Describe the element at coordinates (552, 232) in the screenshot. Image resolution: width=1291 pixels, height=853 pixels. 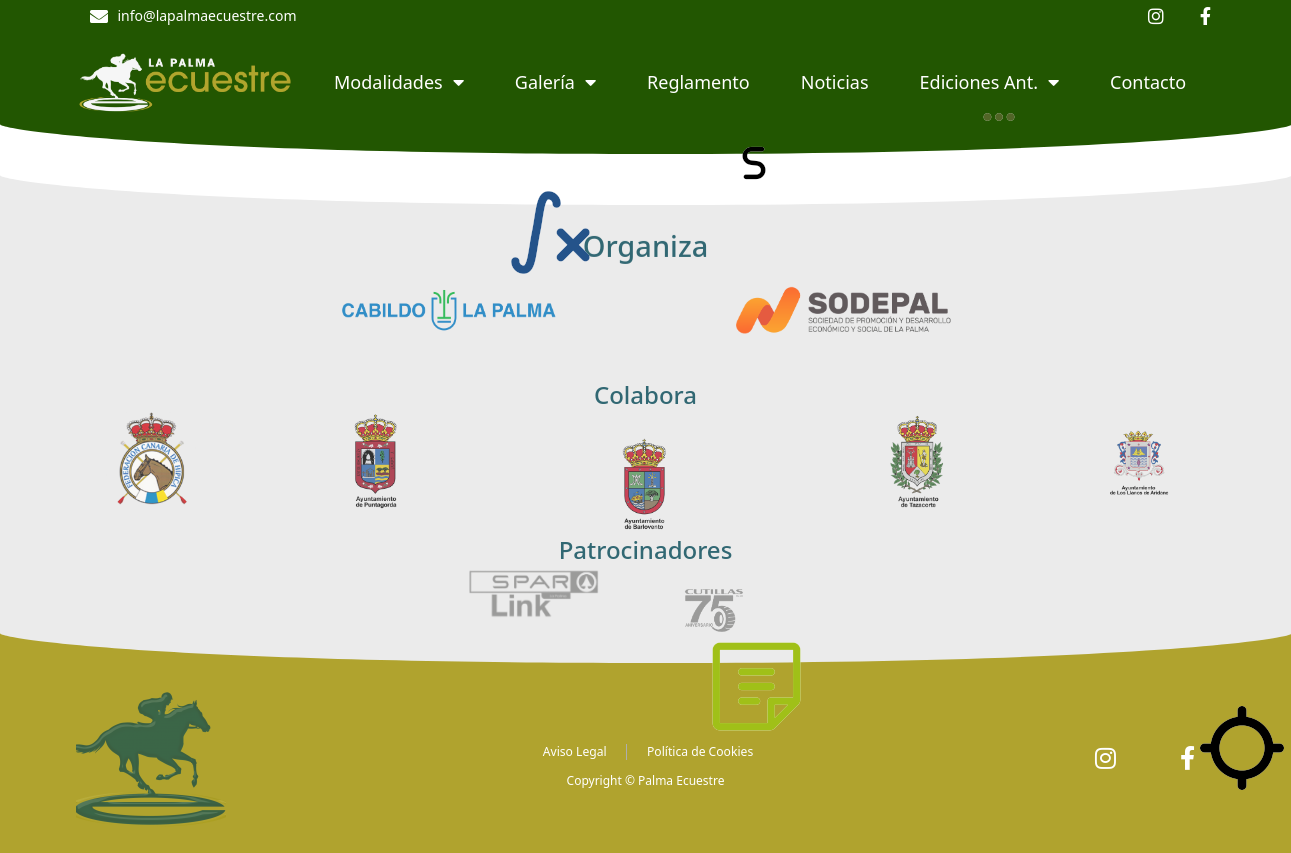
I see `remove or clear an integral calculation` at that location.